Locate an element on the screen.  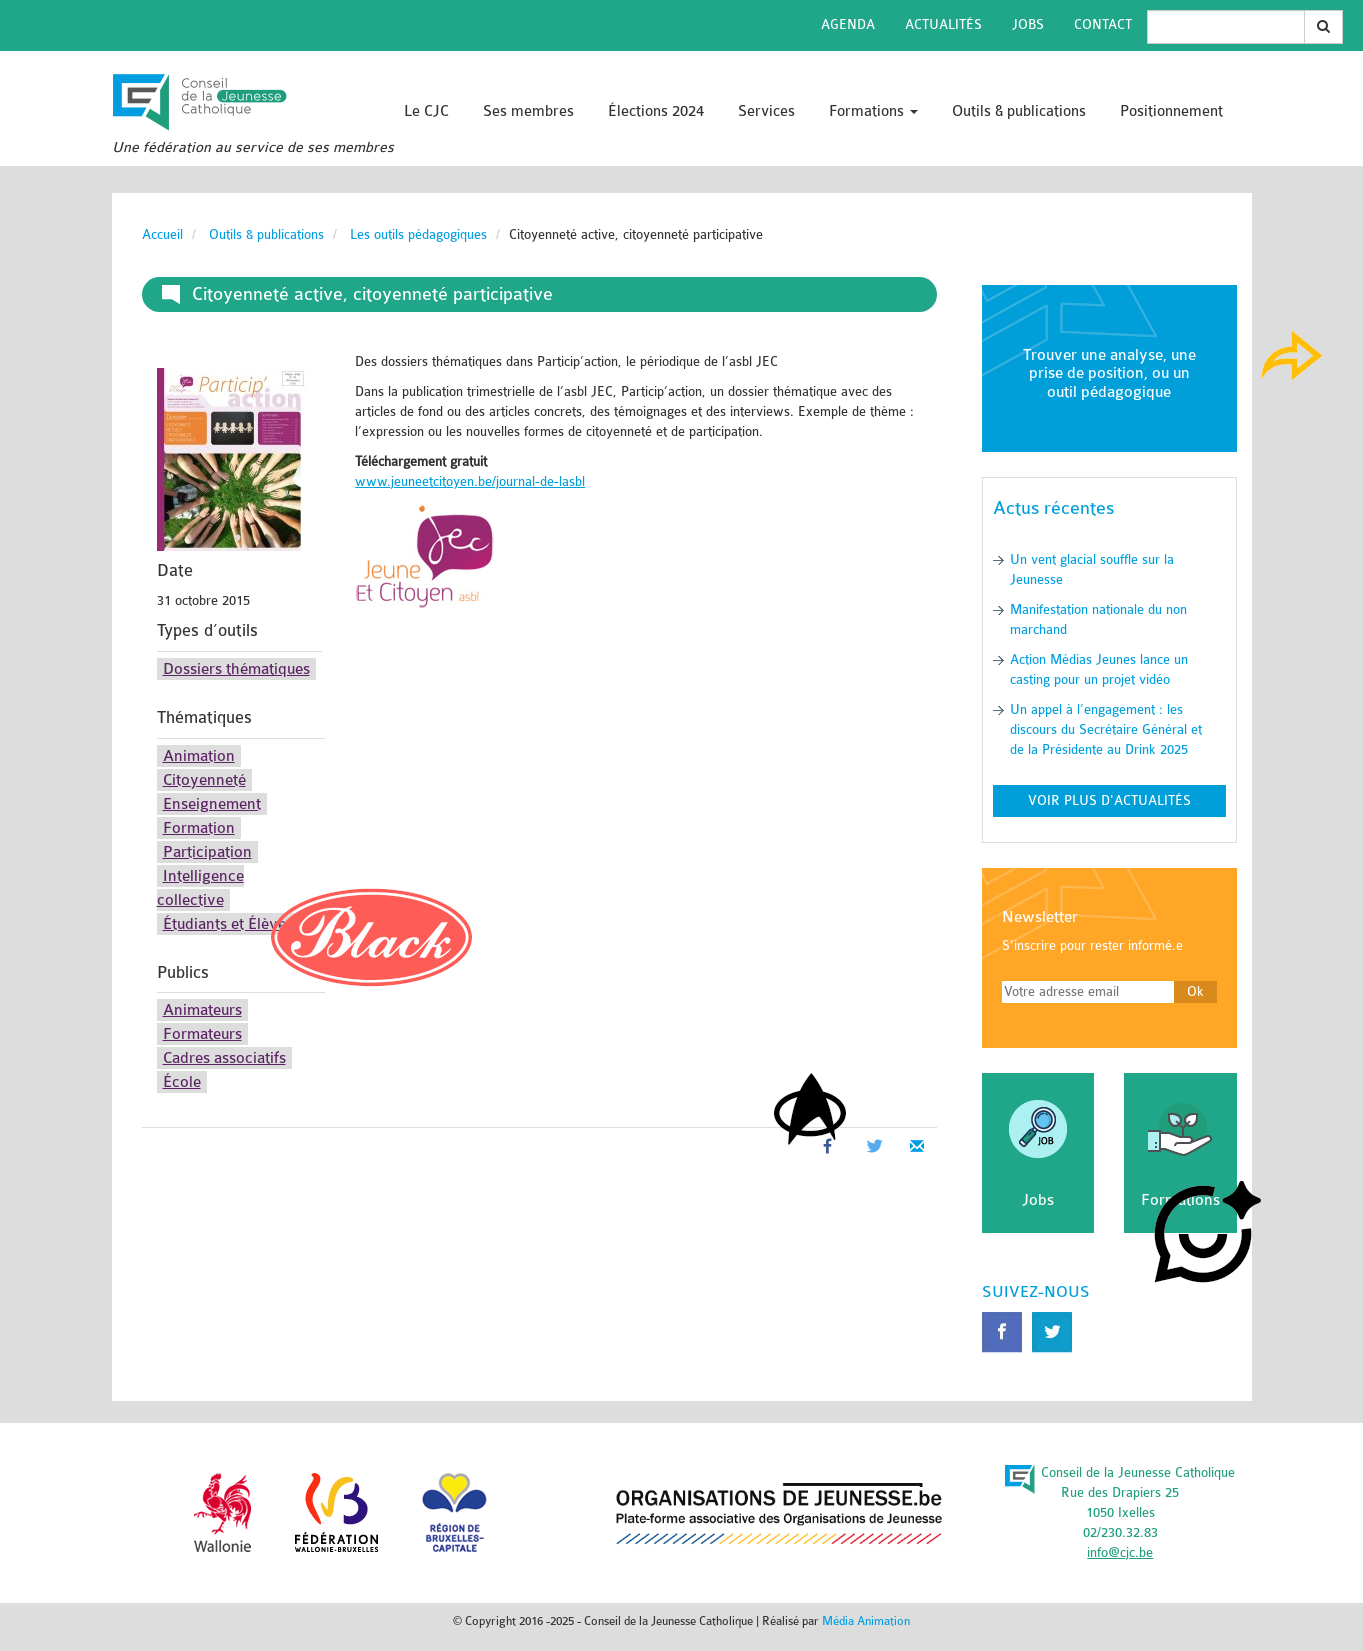
share content with others is located at coordinates (1288, 358).